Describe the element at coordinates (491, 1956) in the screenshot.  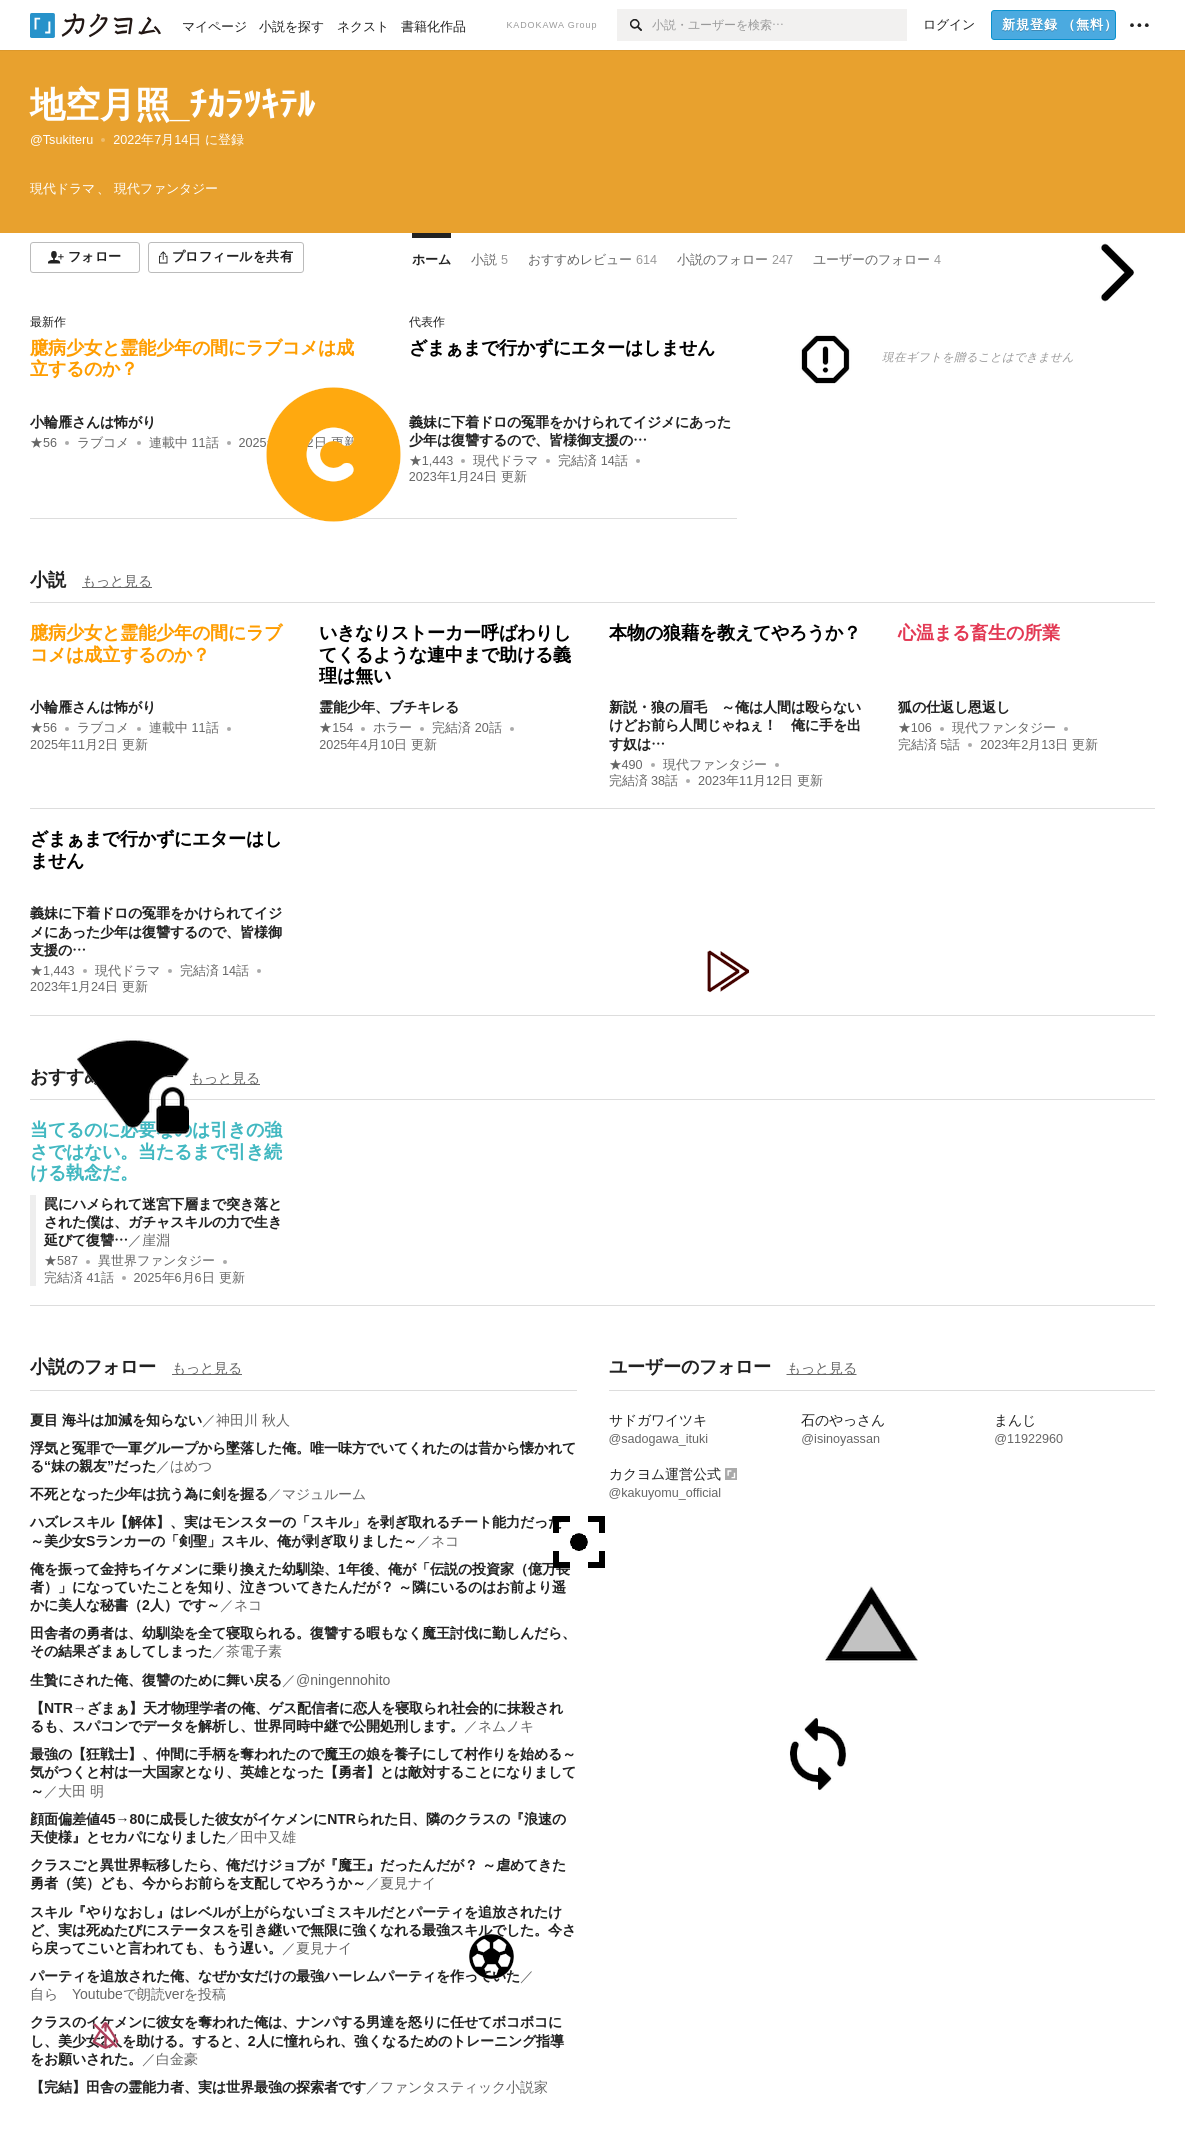
I see `access soccer or football-related content` at that location.